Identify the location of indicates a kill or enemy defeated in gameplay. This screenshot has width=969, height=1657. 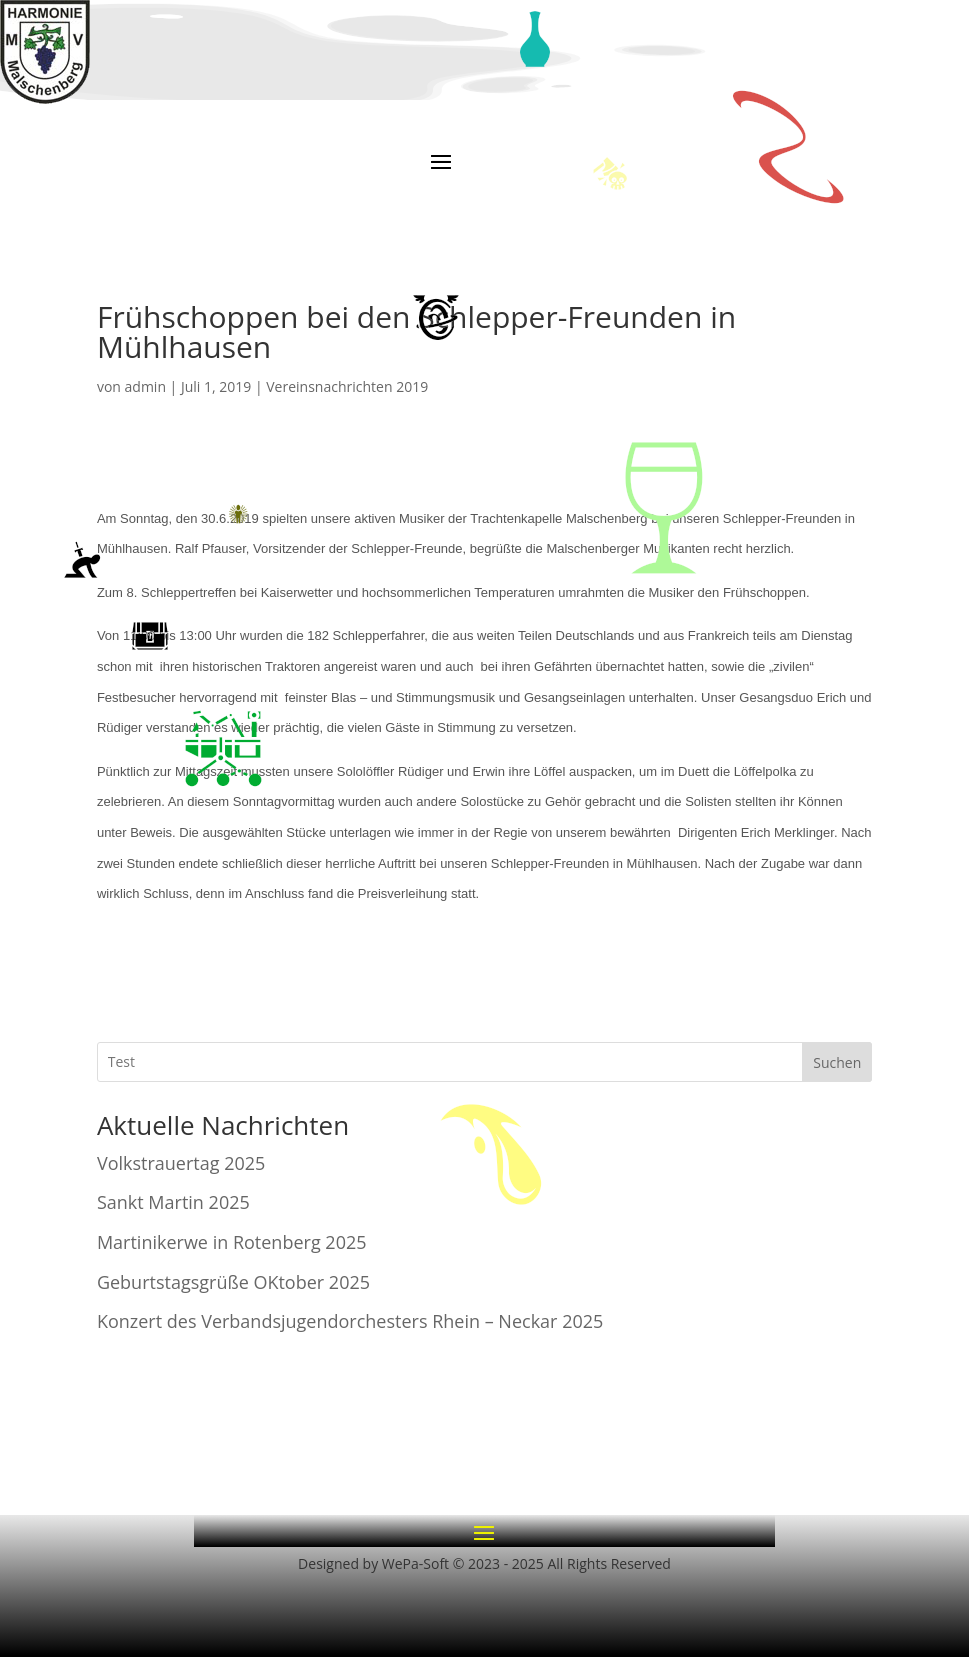
(610, 173).